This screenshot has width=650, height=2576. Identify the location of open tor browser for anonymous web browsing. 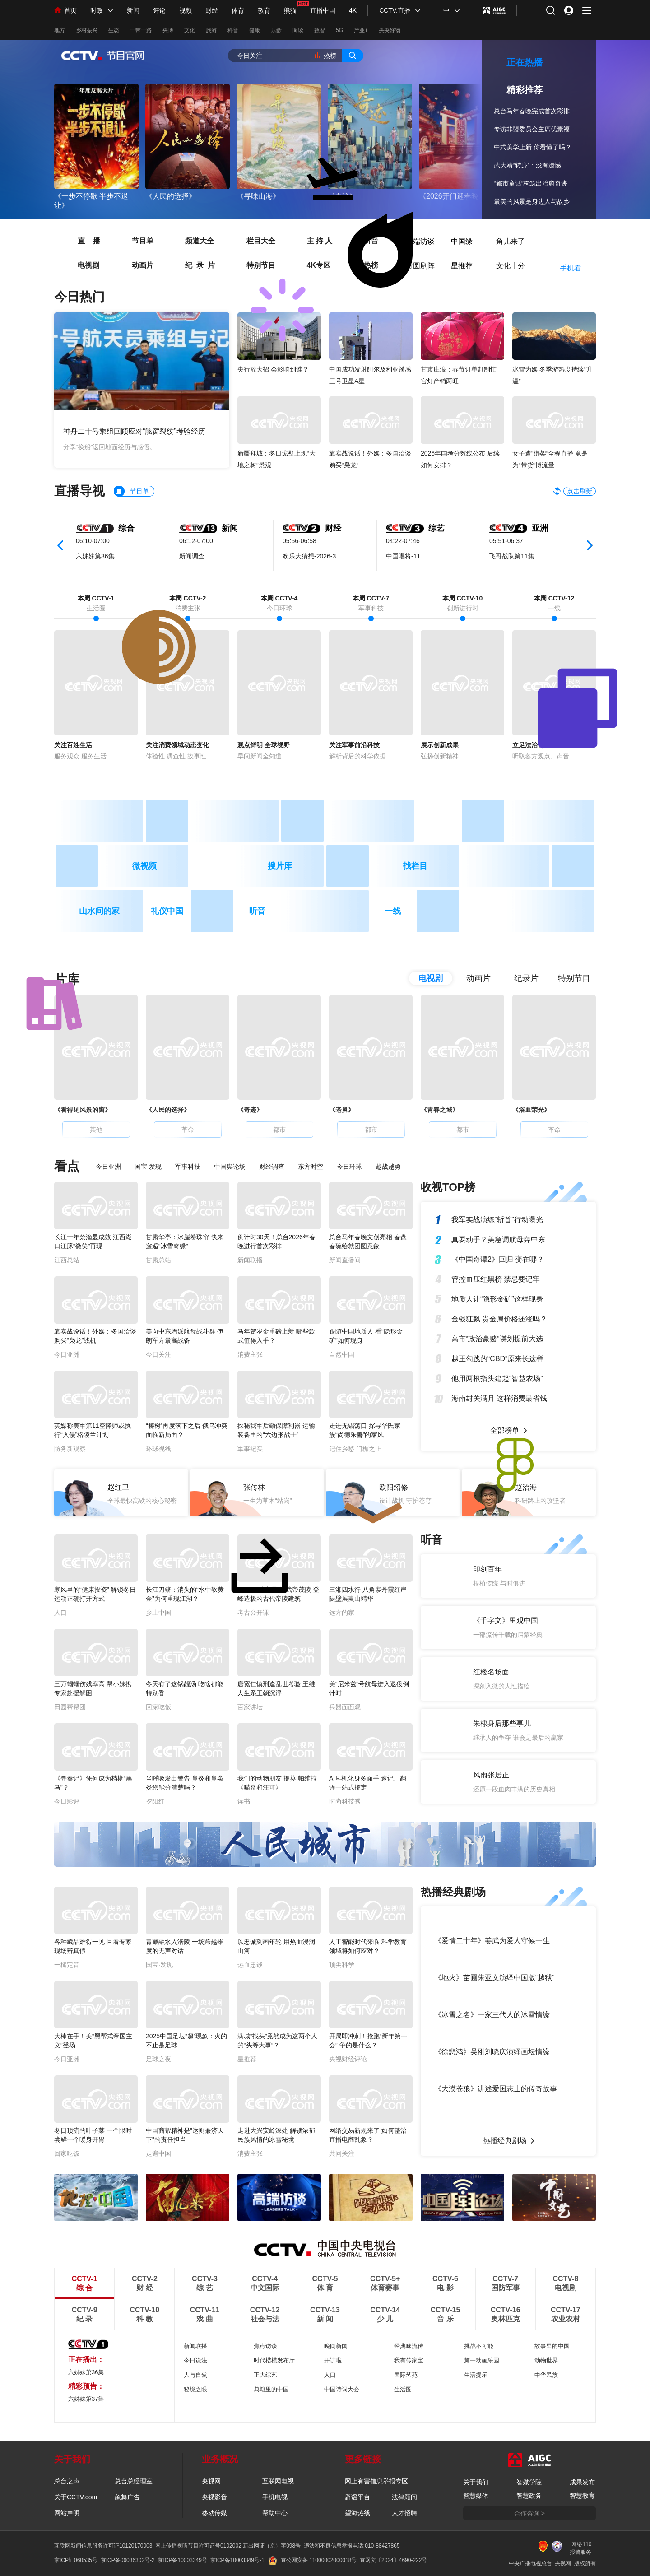
(159, 647).